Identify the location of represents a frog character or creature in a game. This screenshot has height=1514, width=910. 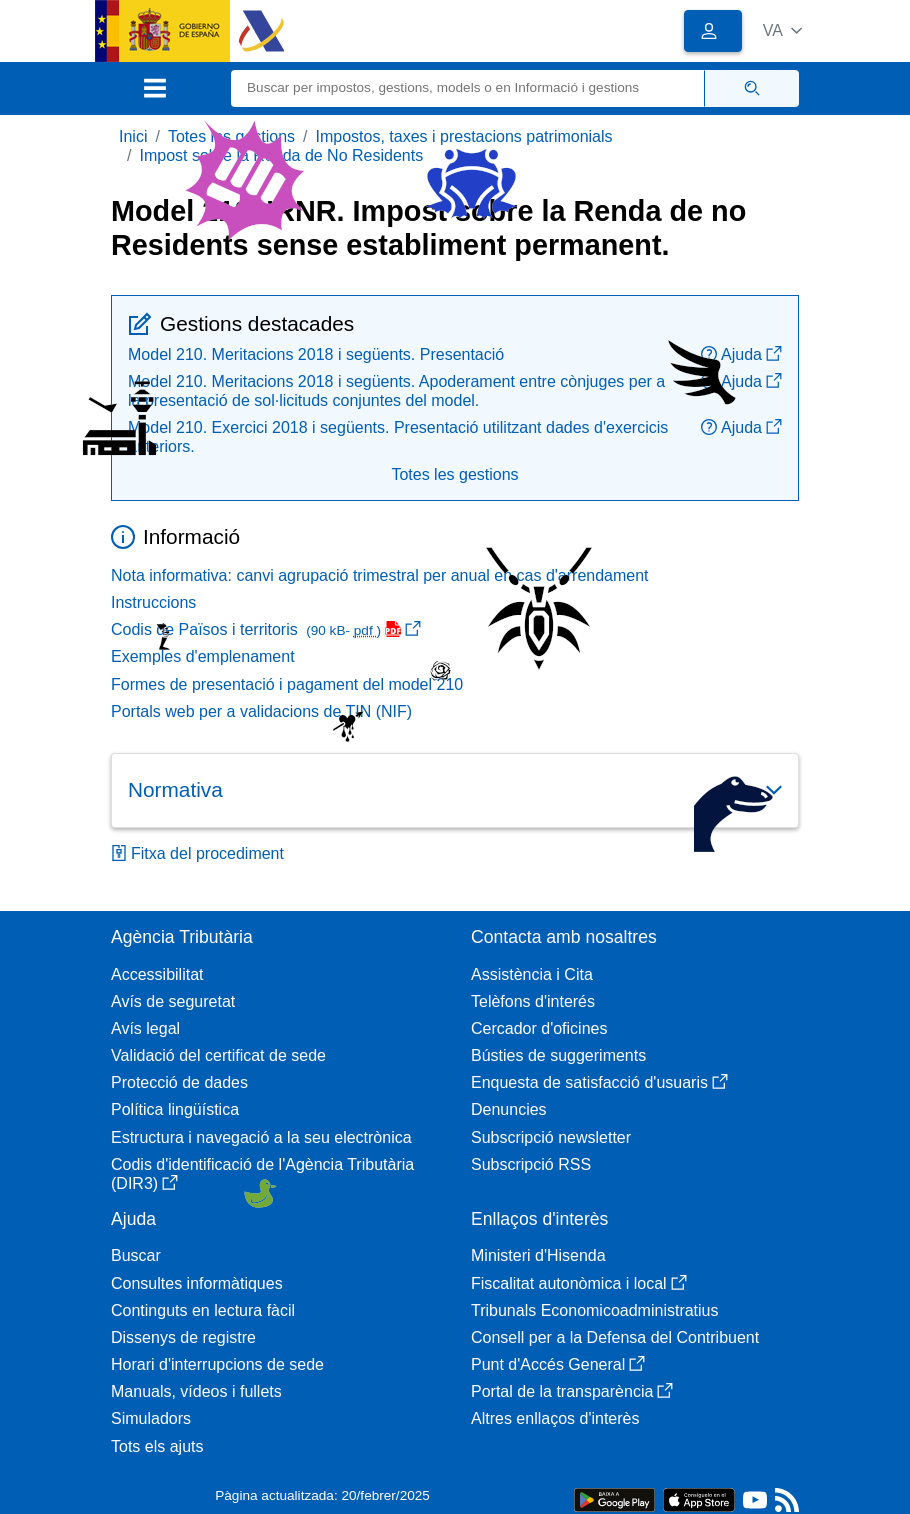
(471, 181).